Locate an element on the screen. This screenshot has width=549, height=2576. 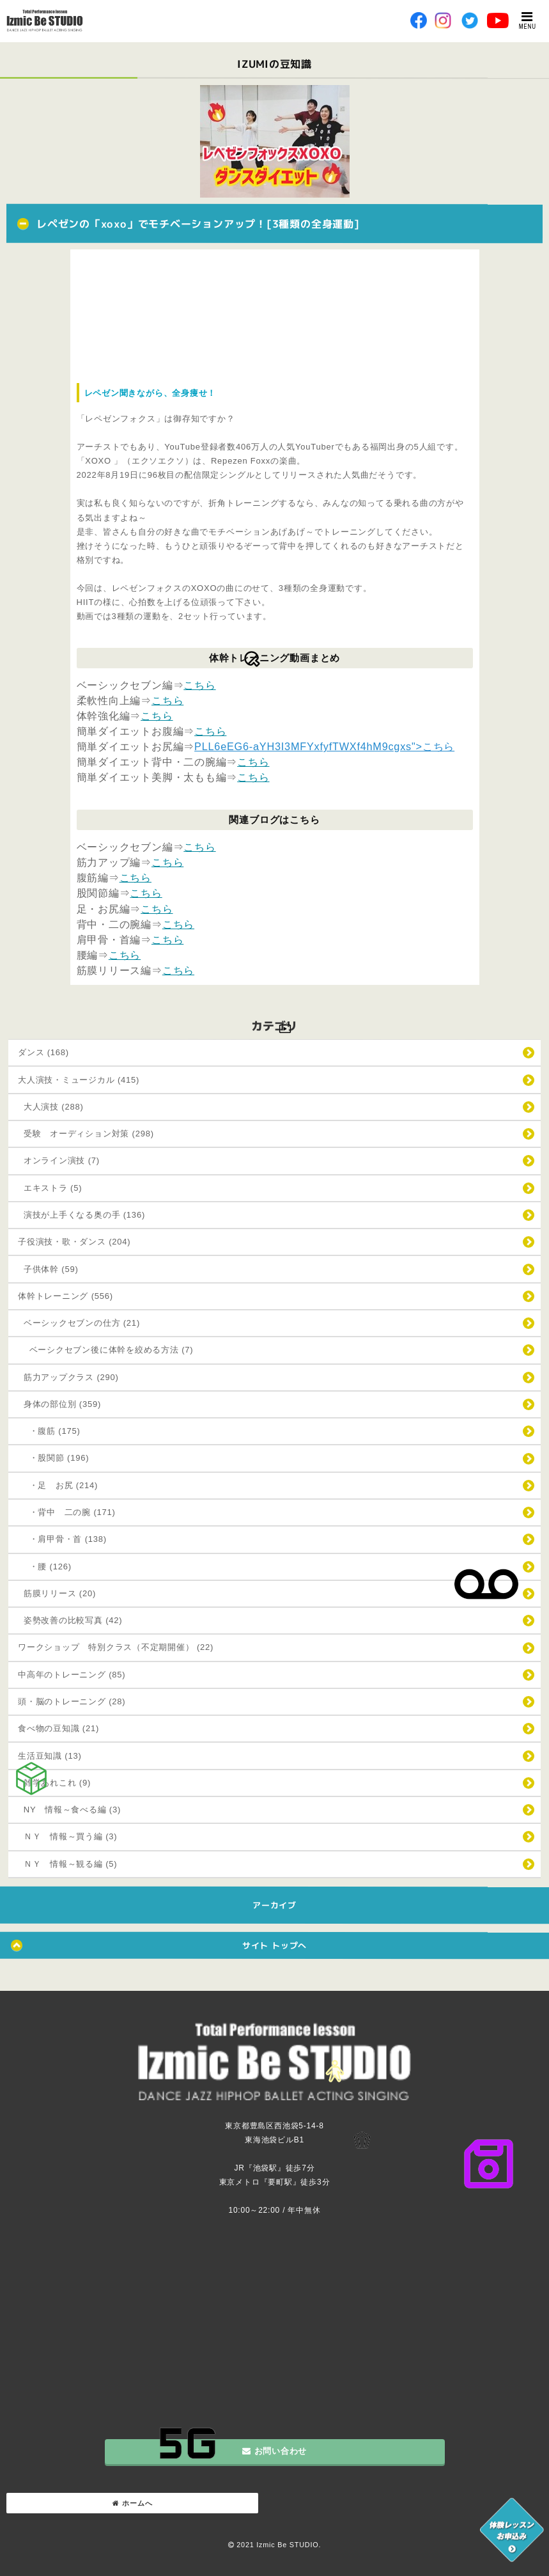
access your profile or account is located at coordinates (335, 2071).